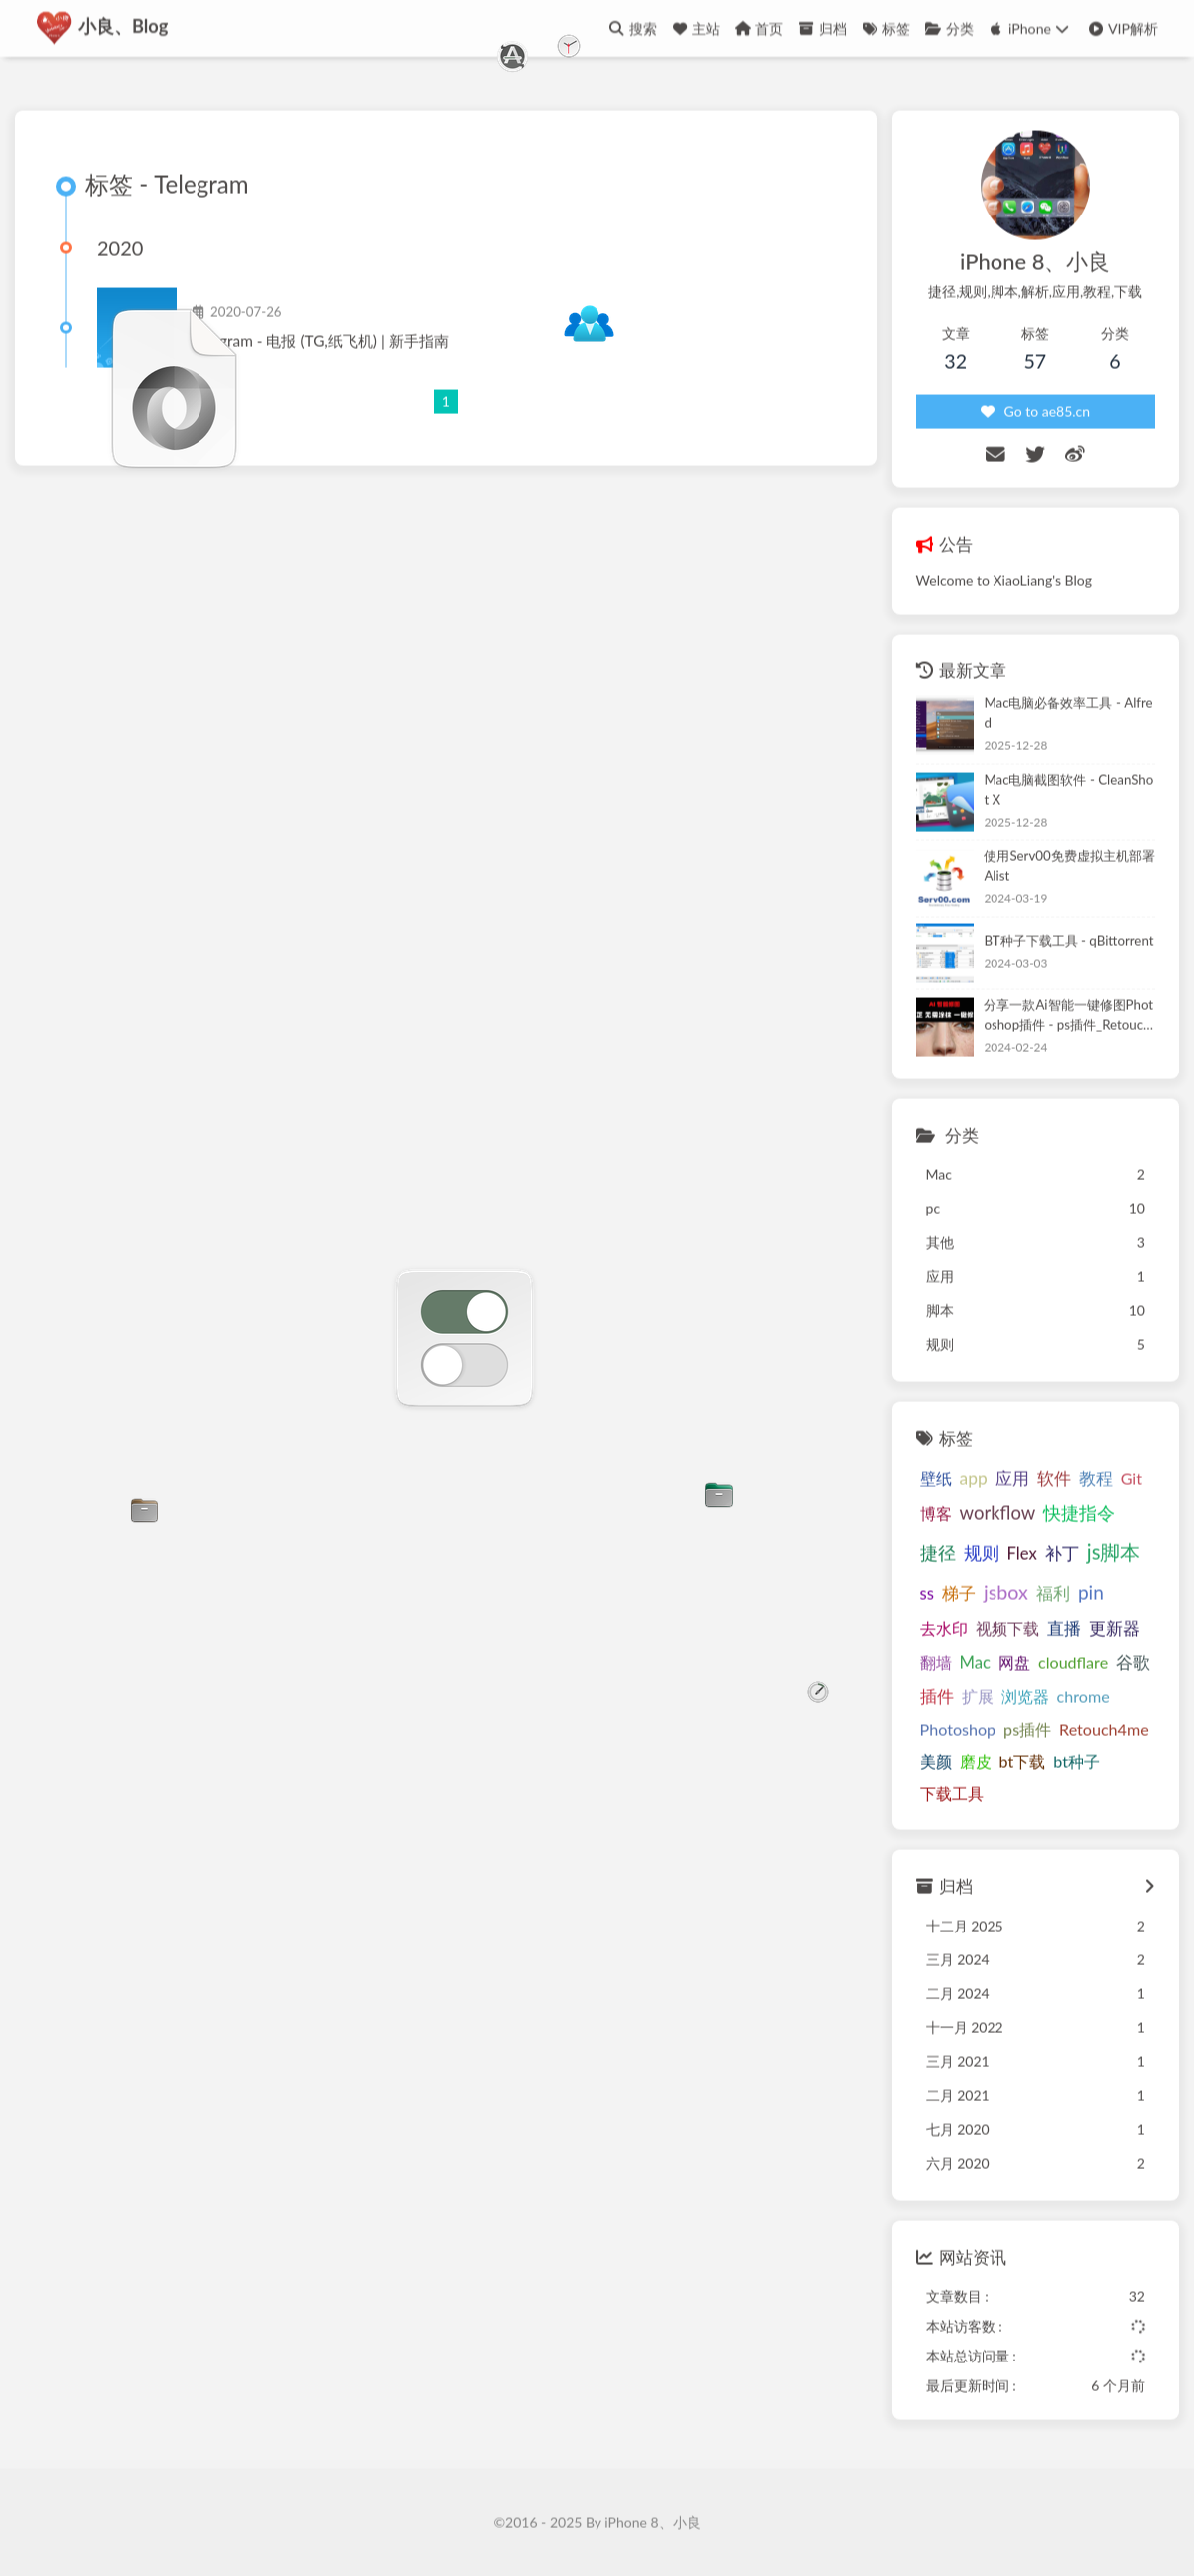  Describe the element at coordinates (569, 46) in the screenshot. I see `open date and time settings` at that location.